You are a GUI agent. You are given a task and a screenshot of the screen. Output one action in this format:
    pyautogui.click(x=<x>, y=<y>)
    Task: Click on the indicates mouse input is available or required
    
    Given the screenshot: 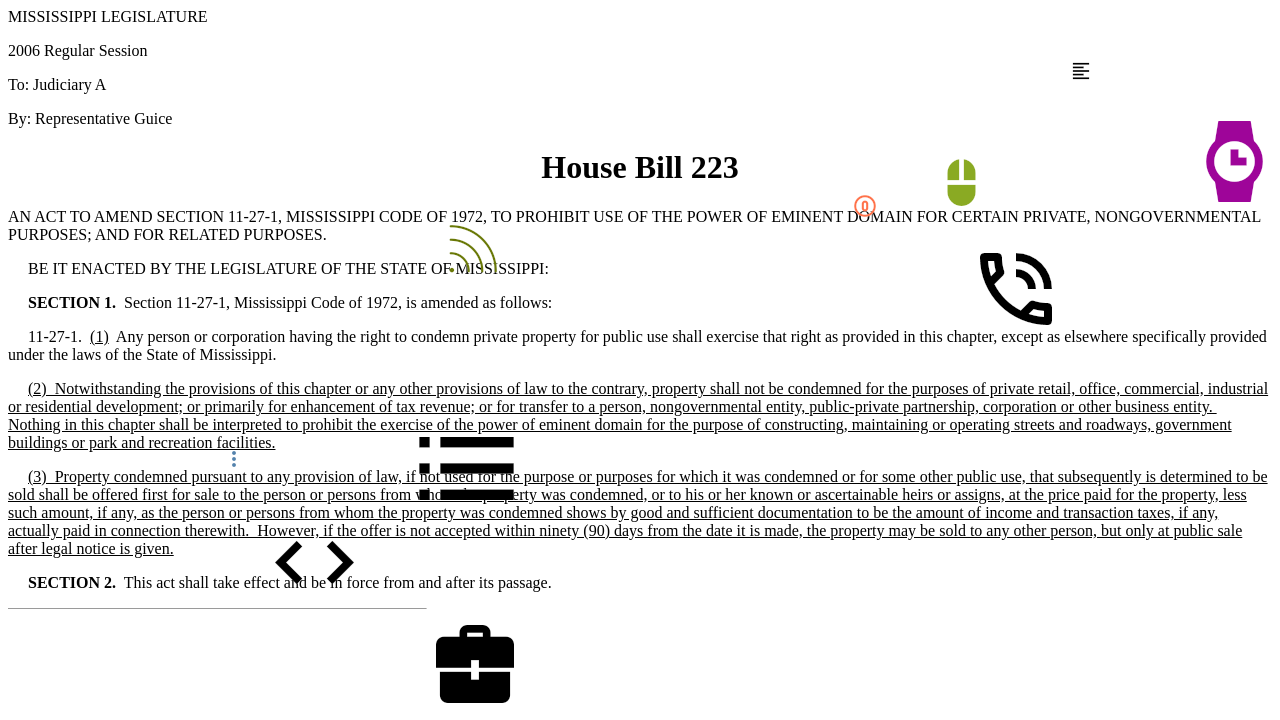 What is the action you would take?
    pyautogui.click(x=961, y=182)
    